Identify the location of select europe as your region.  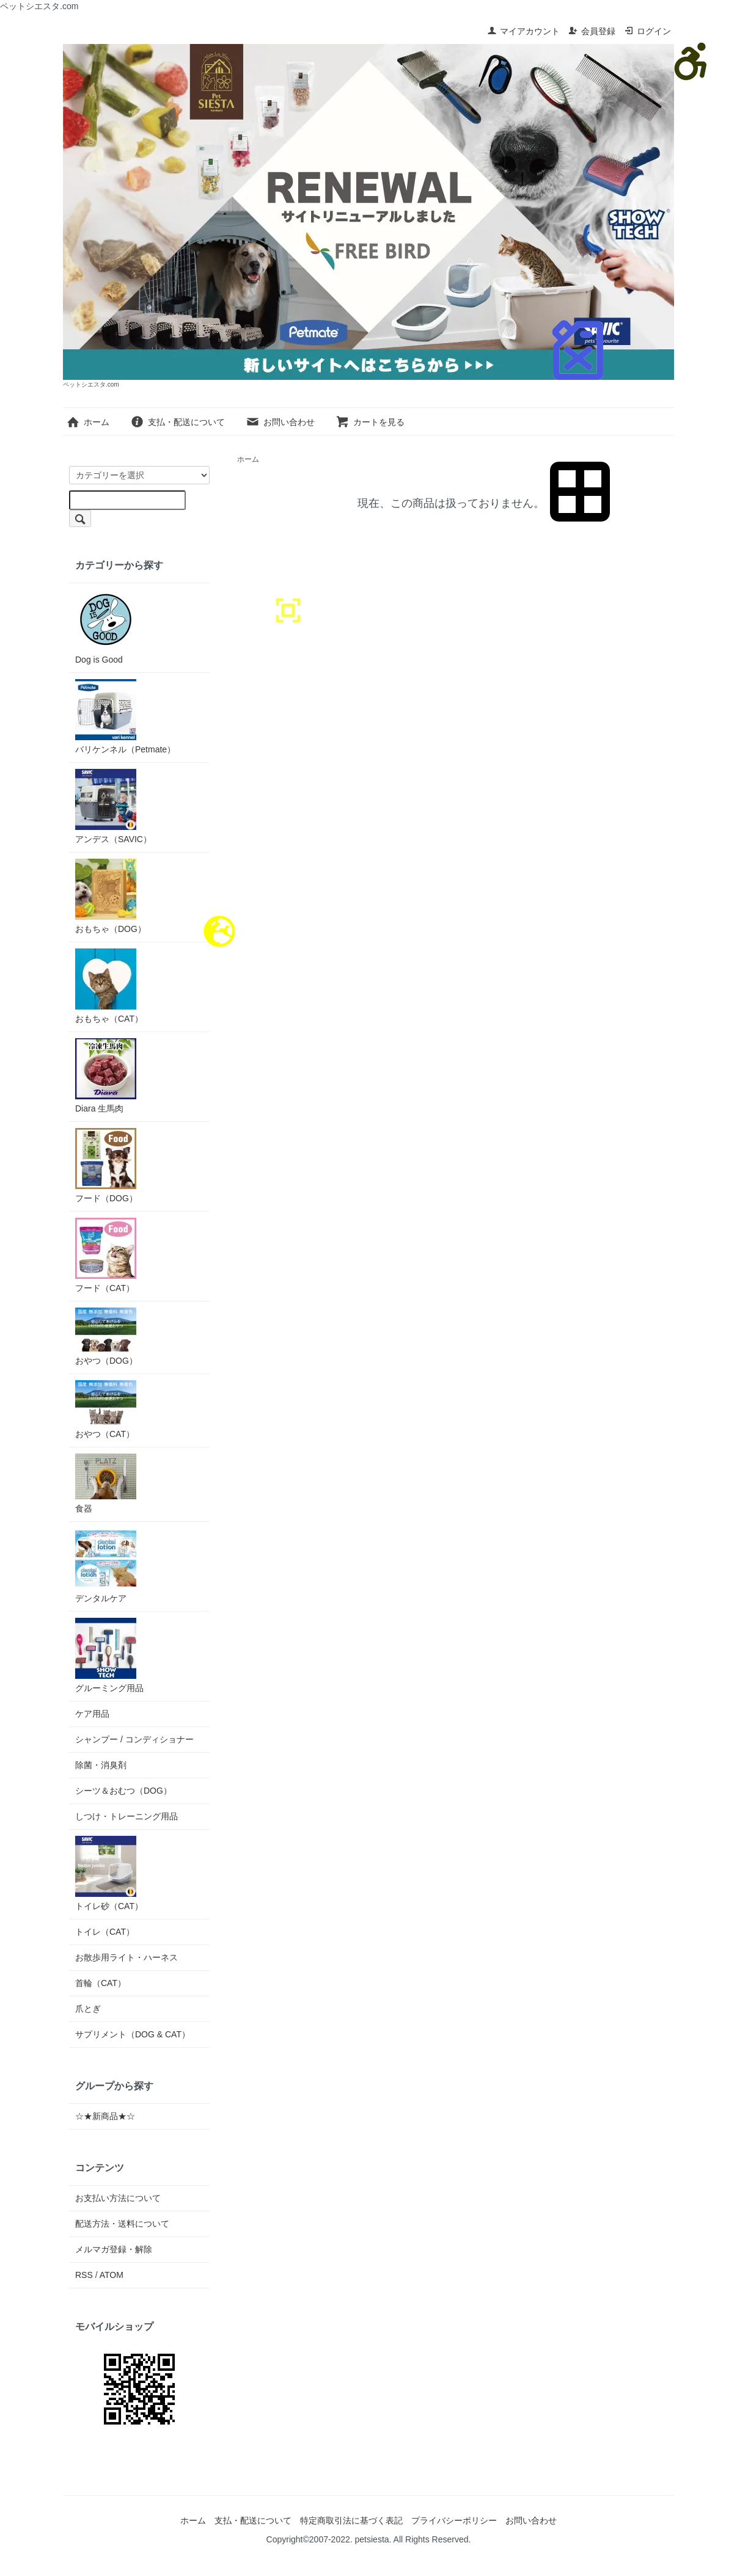
(219, 931).